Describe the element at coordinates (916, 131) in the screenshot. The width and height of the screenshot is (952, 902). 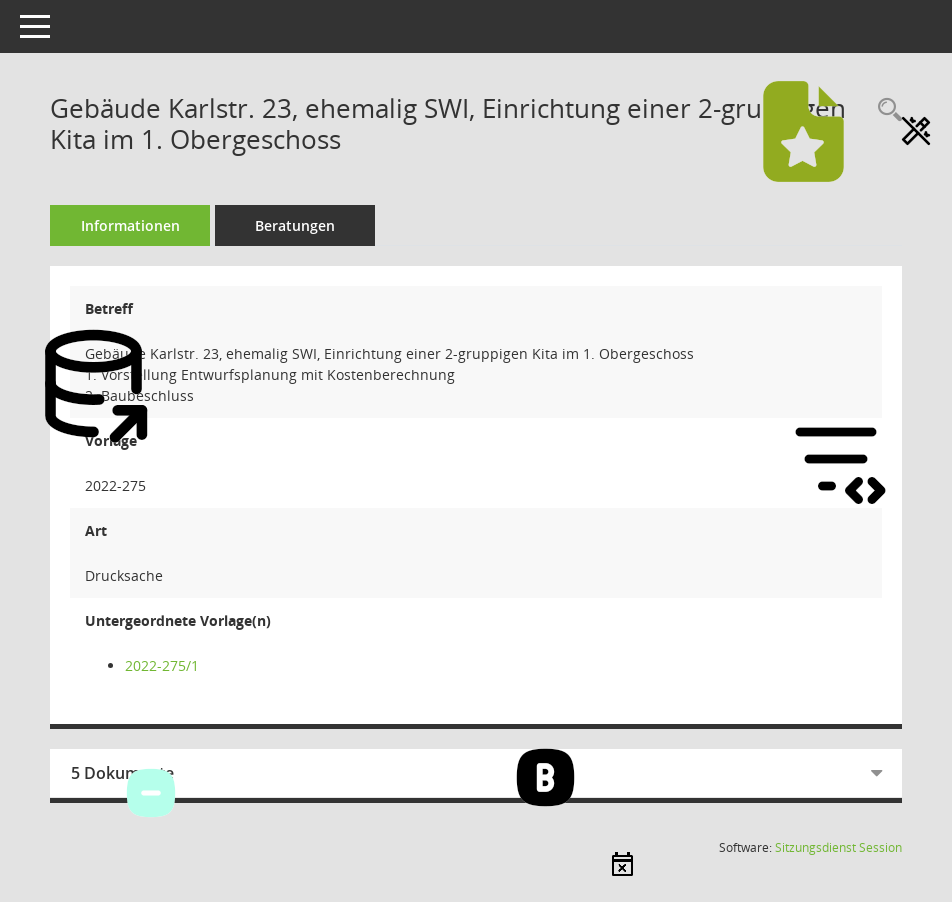
I see `disable magic wand or auto-enhance feature` at that location.